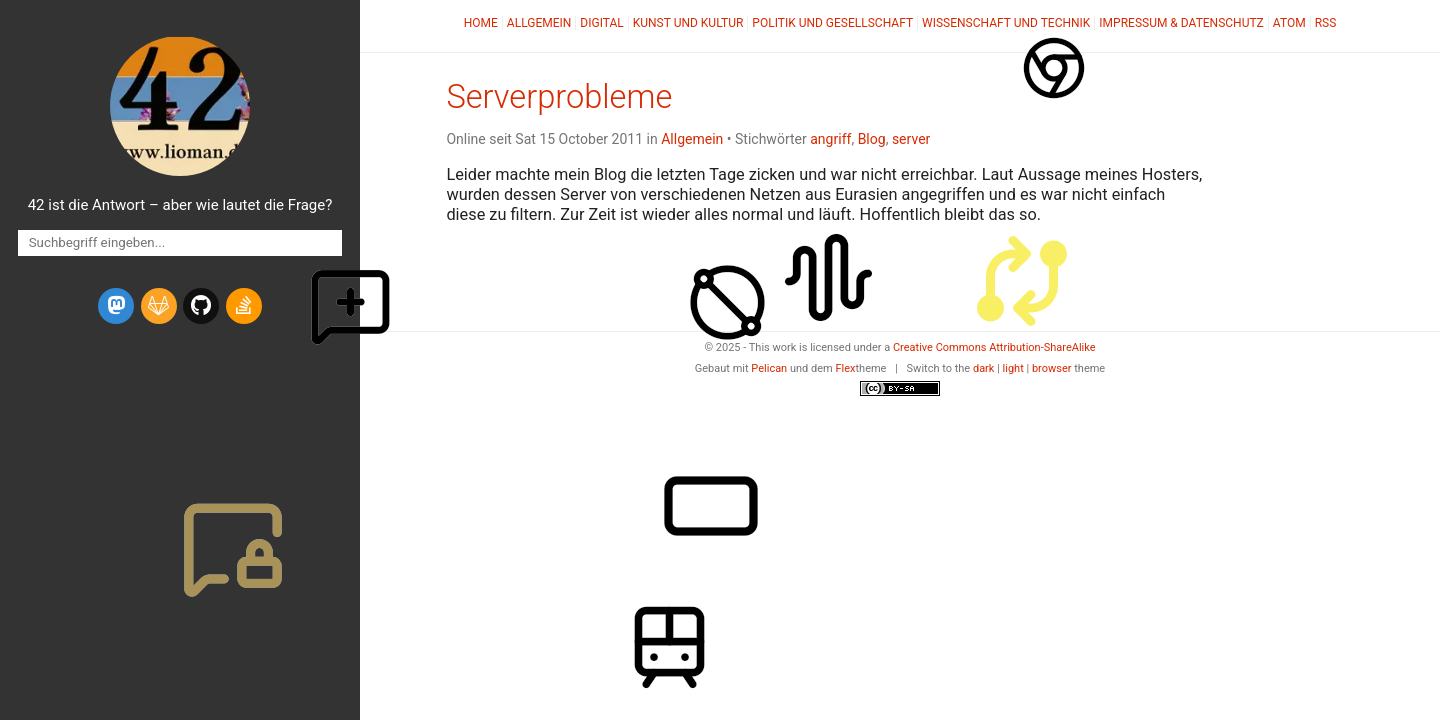 This screenshot has height=720, width=1440. I want to click on toggle to landscape orientation, so click(711, 506).